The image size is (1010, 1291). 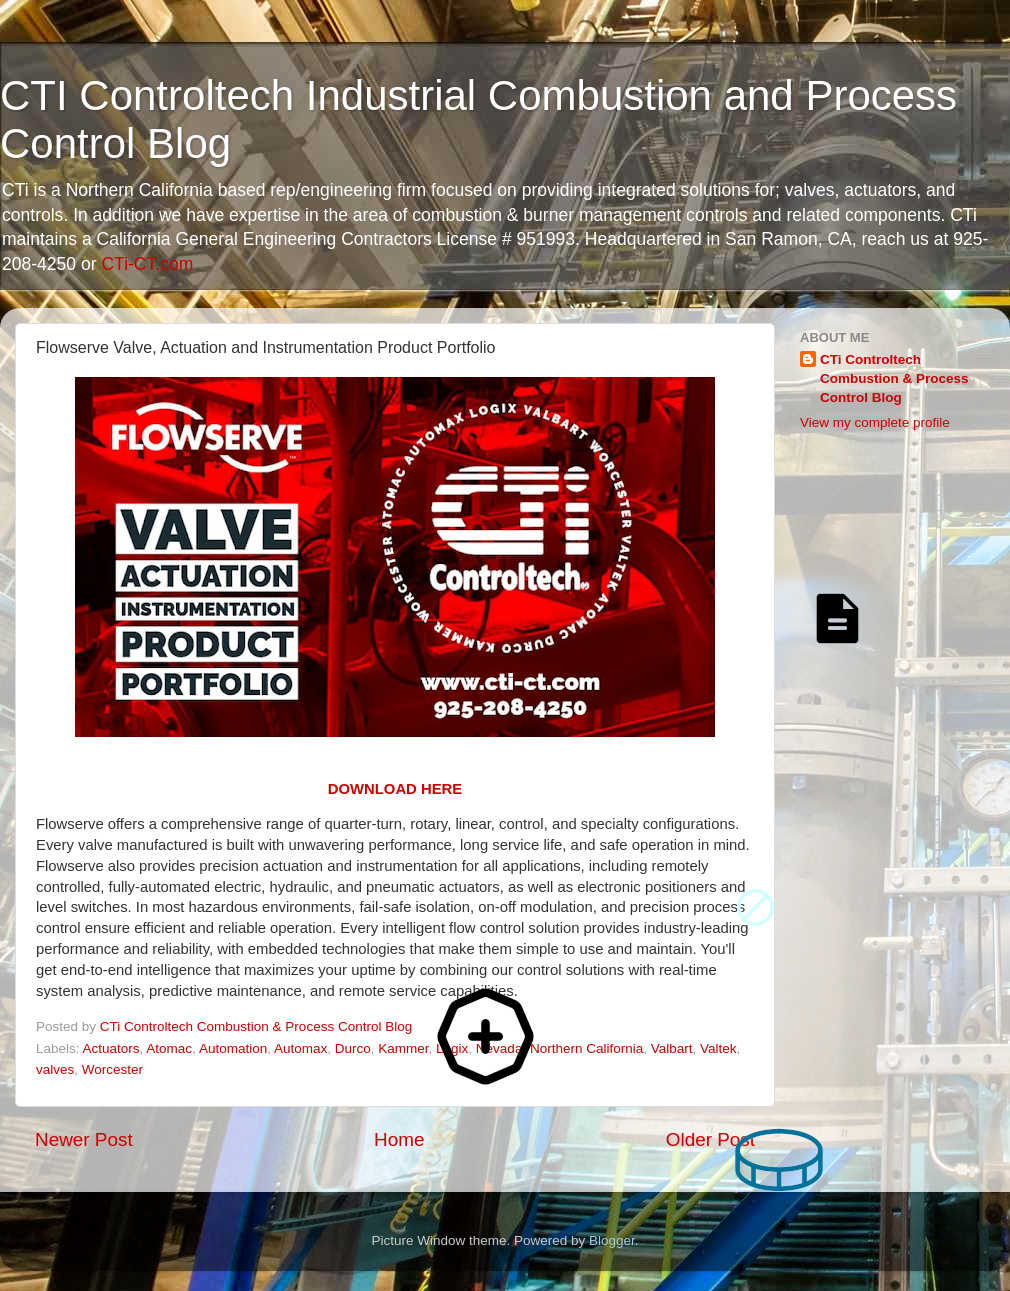 I want to click on add a new item or element, so click(x=485, y=1036).